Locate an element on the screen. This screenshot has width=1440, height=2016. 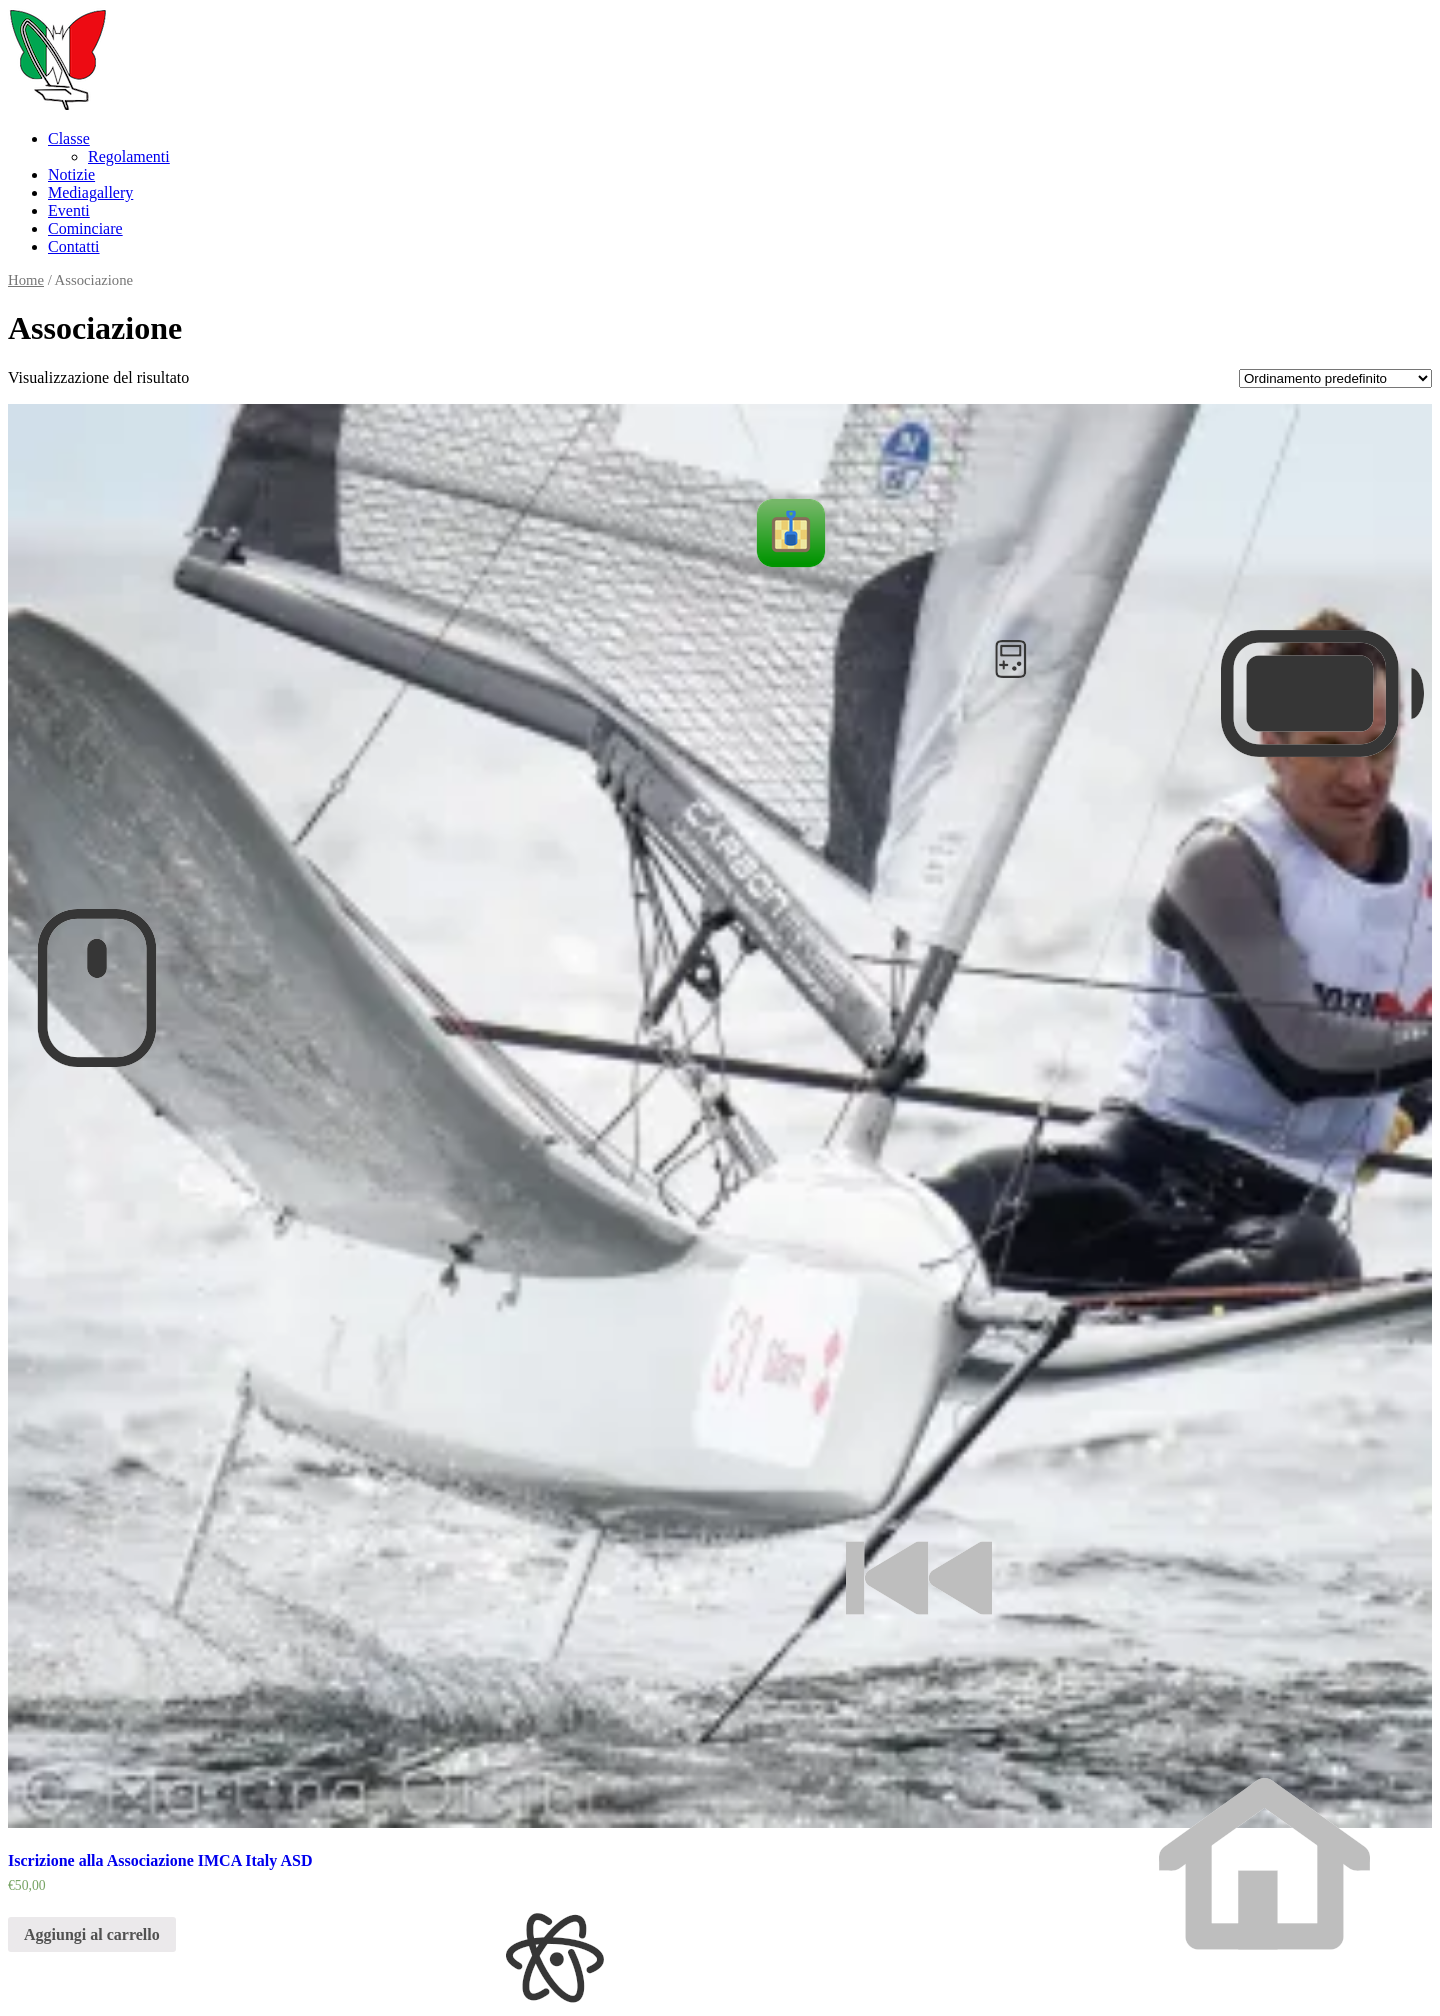
open sandbox development environment is located at coordinates (791, 533).